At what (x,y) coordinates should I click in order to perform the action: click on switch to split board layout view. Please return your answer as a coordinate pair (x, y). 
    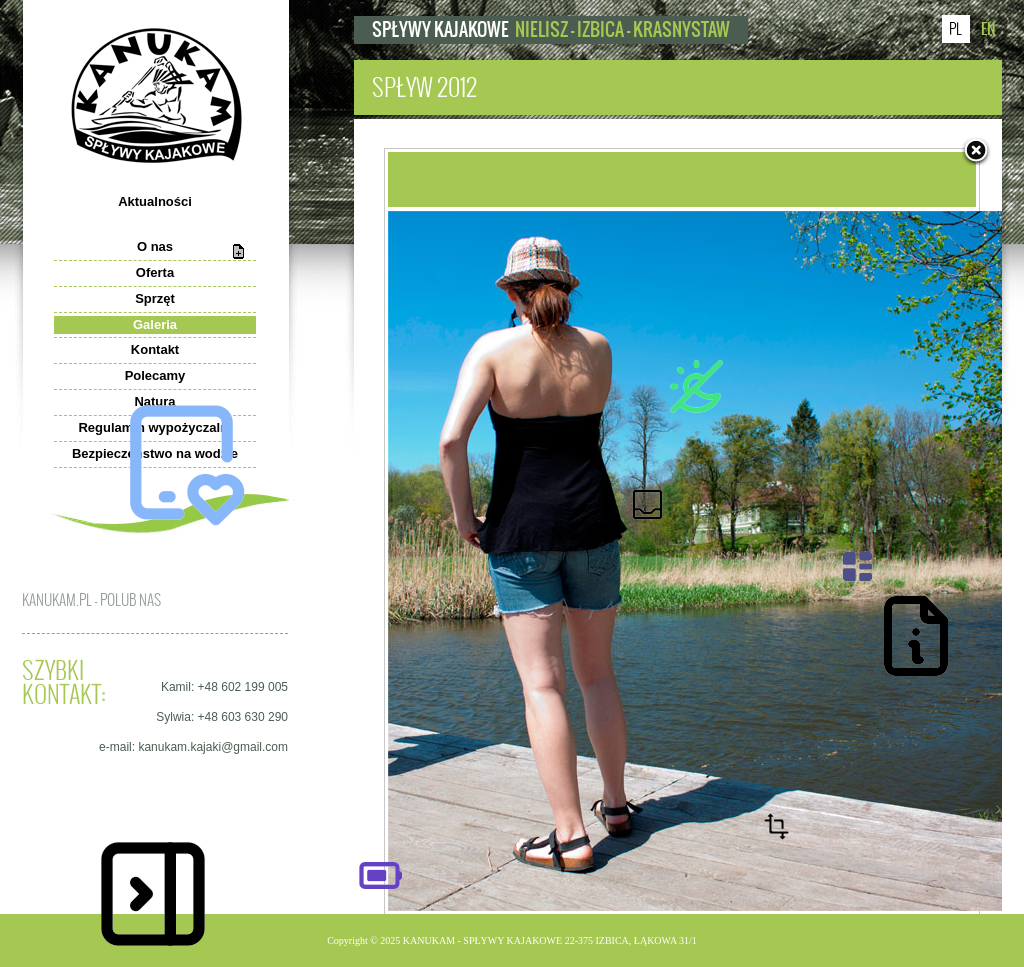
    Looking at the image, I should click on (857, 566).